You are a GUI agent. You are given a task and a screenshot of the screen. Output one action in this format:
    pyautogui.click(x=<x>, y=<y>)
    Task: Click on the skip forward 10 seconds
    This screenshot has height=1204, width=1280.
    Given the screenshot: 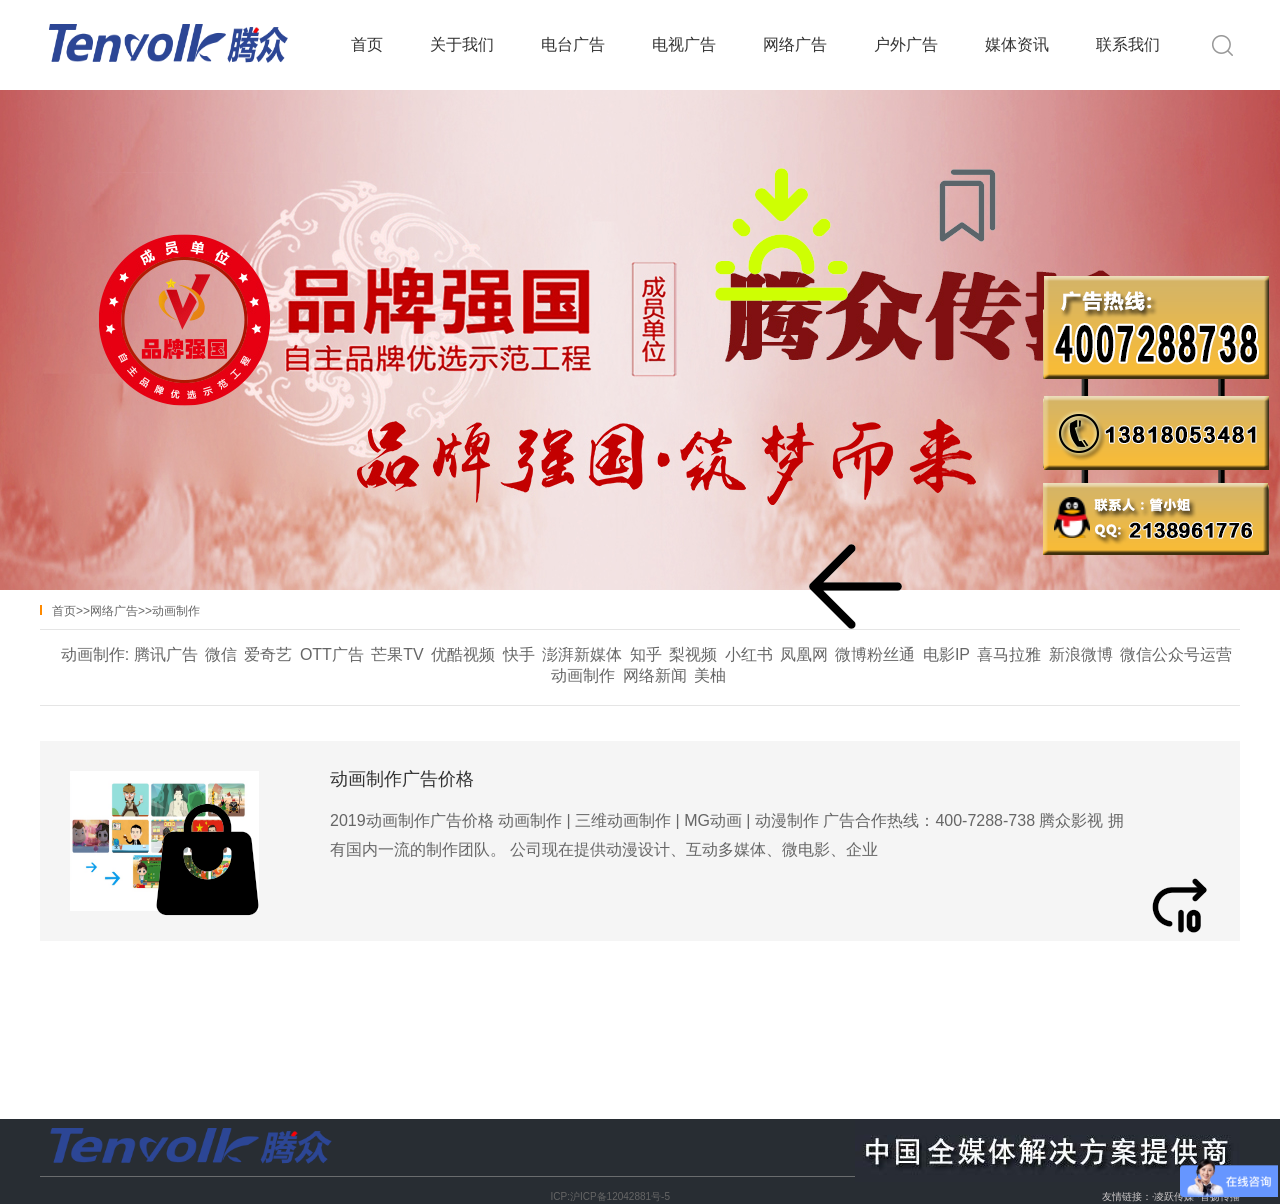 What is the action you would take?
    pyautogui.click(x=1181, y=907)
    